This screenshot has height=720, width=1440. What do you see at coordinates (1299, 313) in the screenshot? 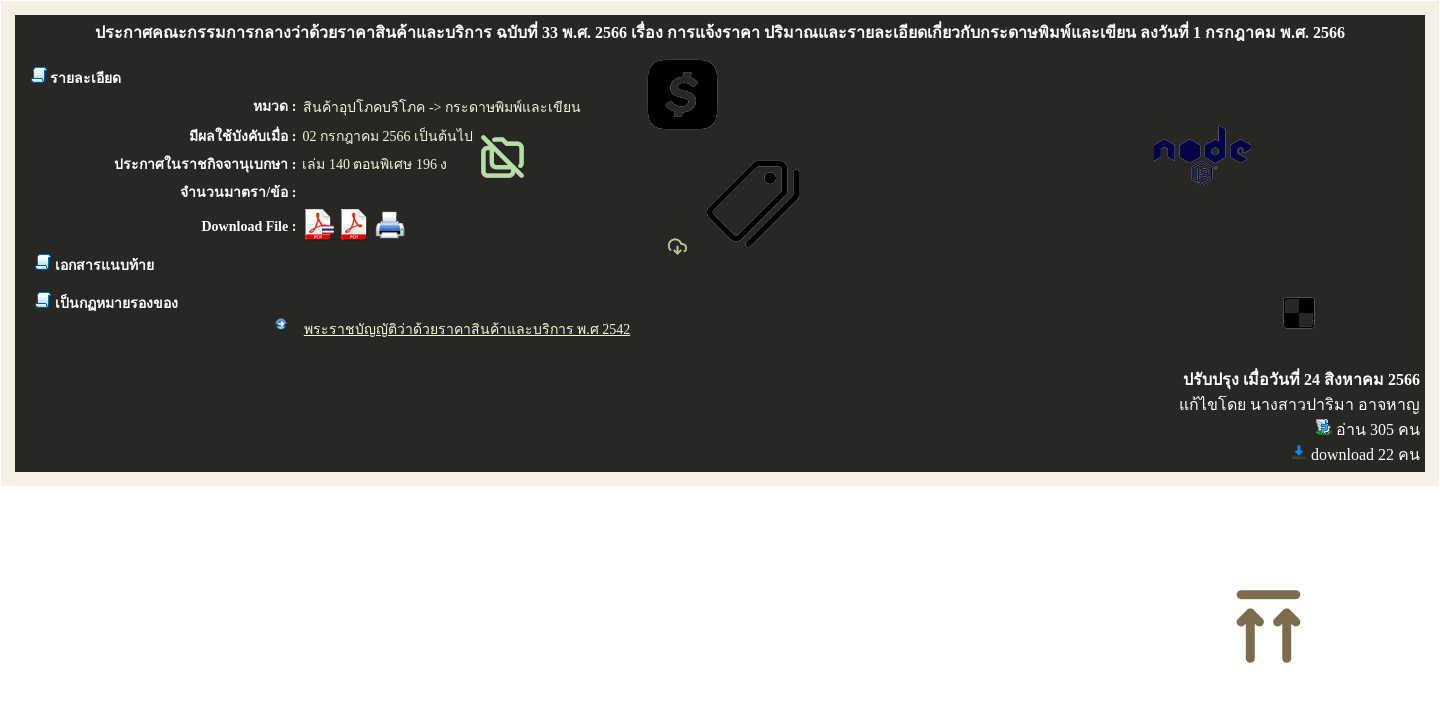
I see `delicious social bookmarking service logo` at bounding box center [1299, 313].